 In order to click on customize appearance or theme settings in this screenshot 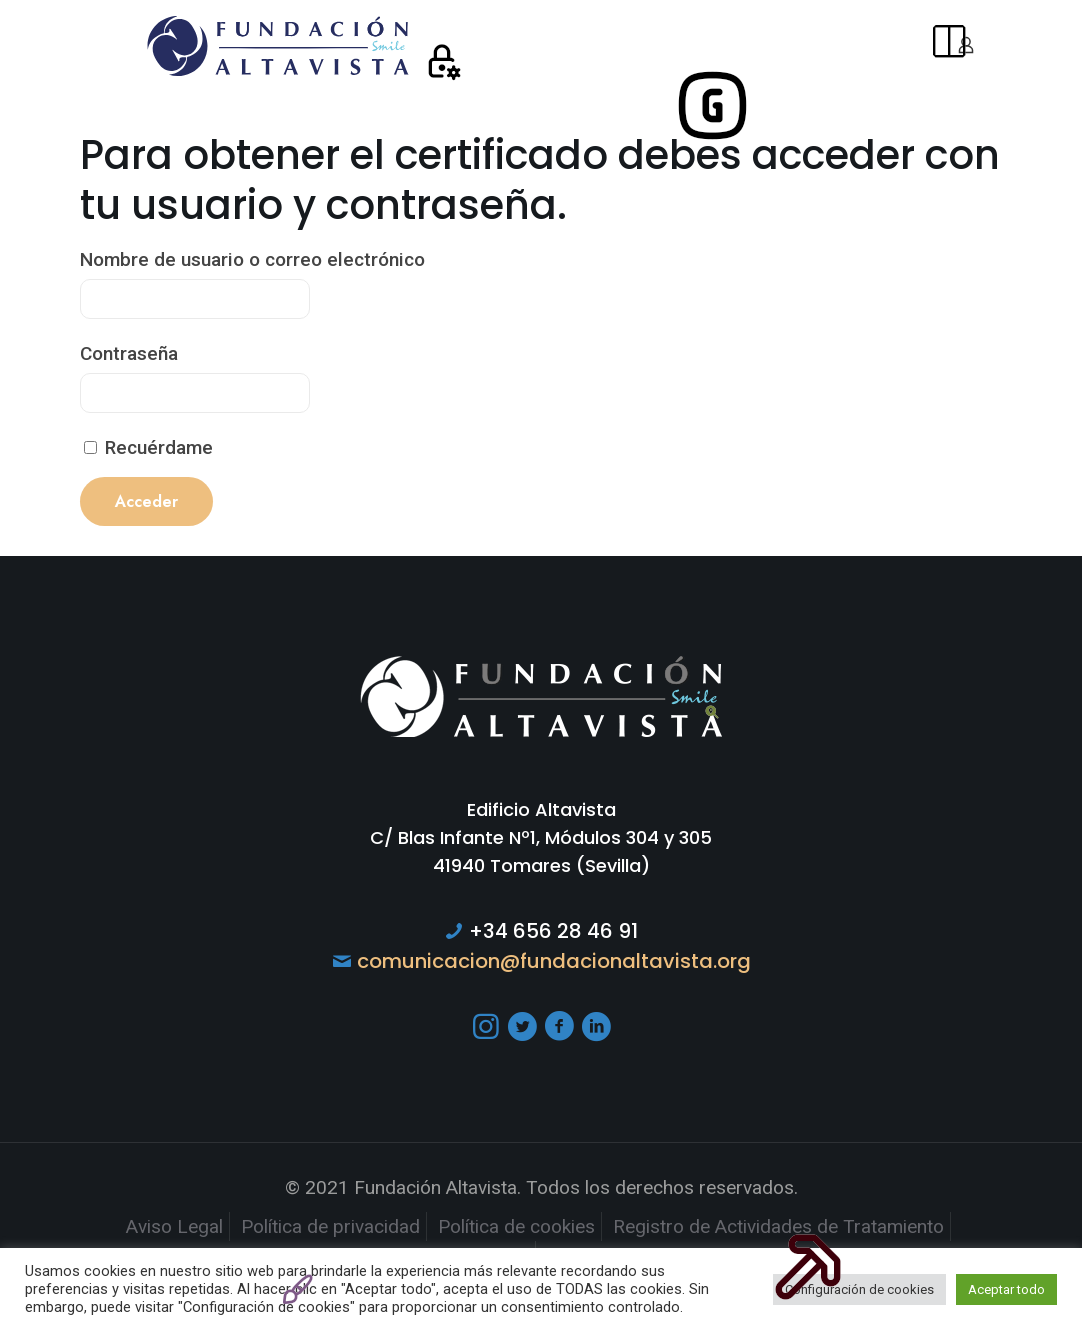, I will do `click(298, 1289)`.